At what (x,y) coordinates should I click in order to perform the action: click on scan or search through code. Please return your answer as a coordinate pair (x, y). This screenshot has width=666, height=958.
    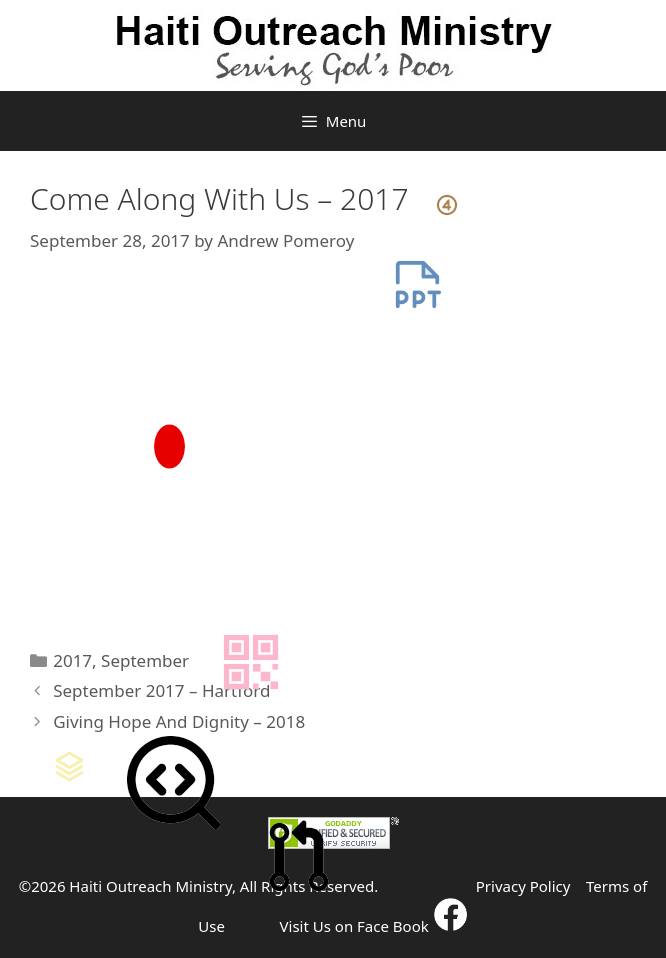
    Looking at the image, I should click on (173, 782).